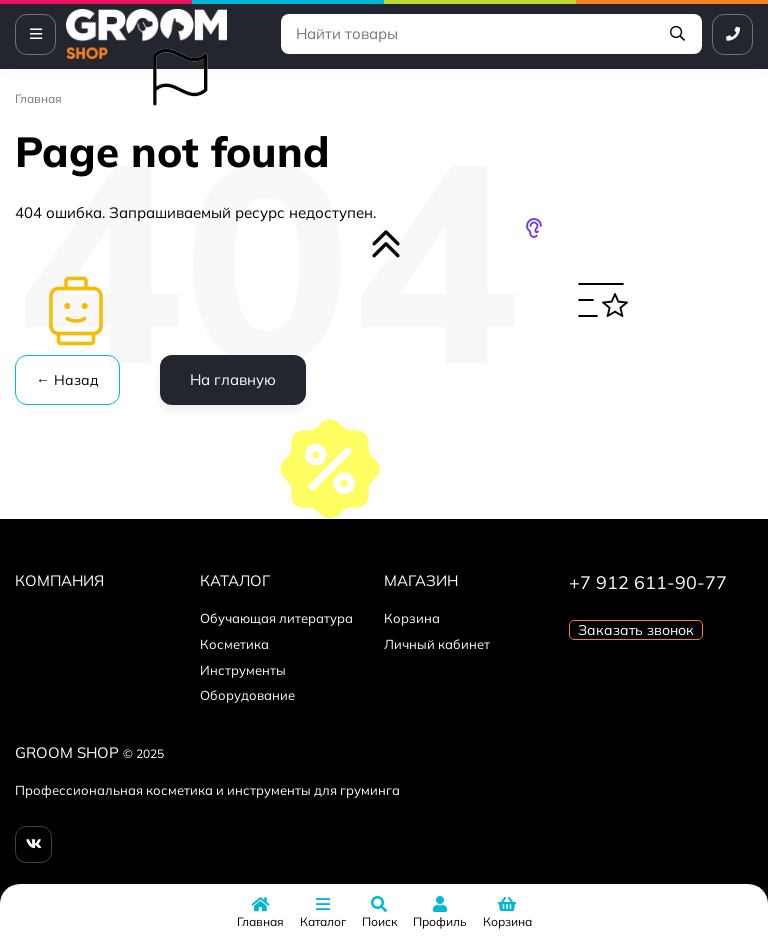 The width and height of the screenshot is (768, 943). What do you see at coordinates (534, 228) in the screenshot?
I see `access audio or hearing settings` at bounding box center [534, 228].